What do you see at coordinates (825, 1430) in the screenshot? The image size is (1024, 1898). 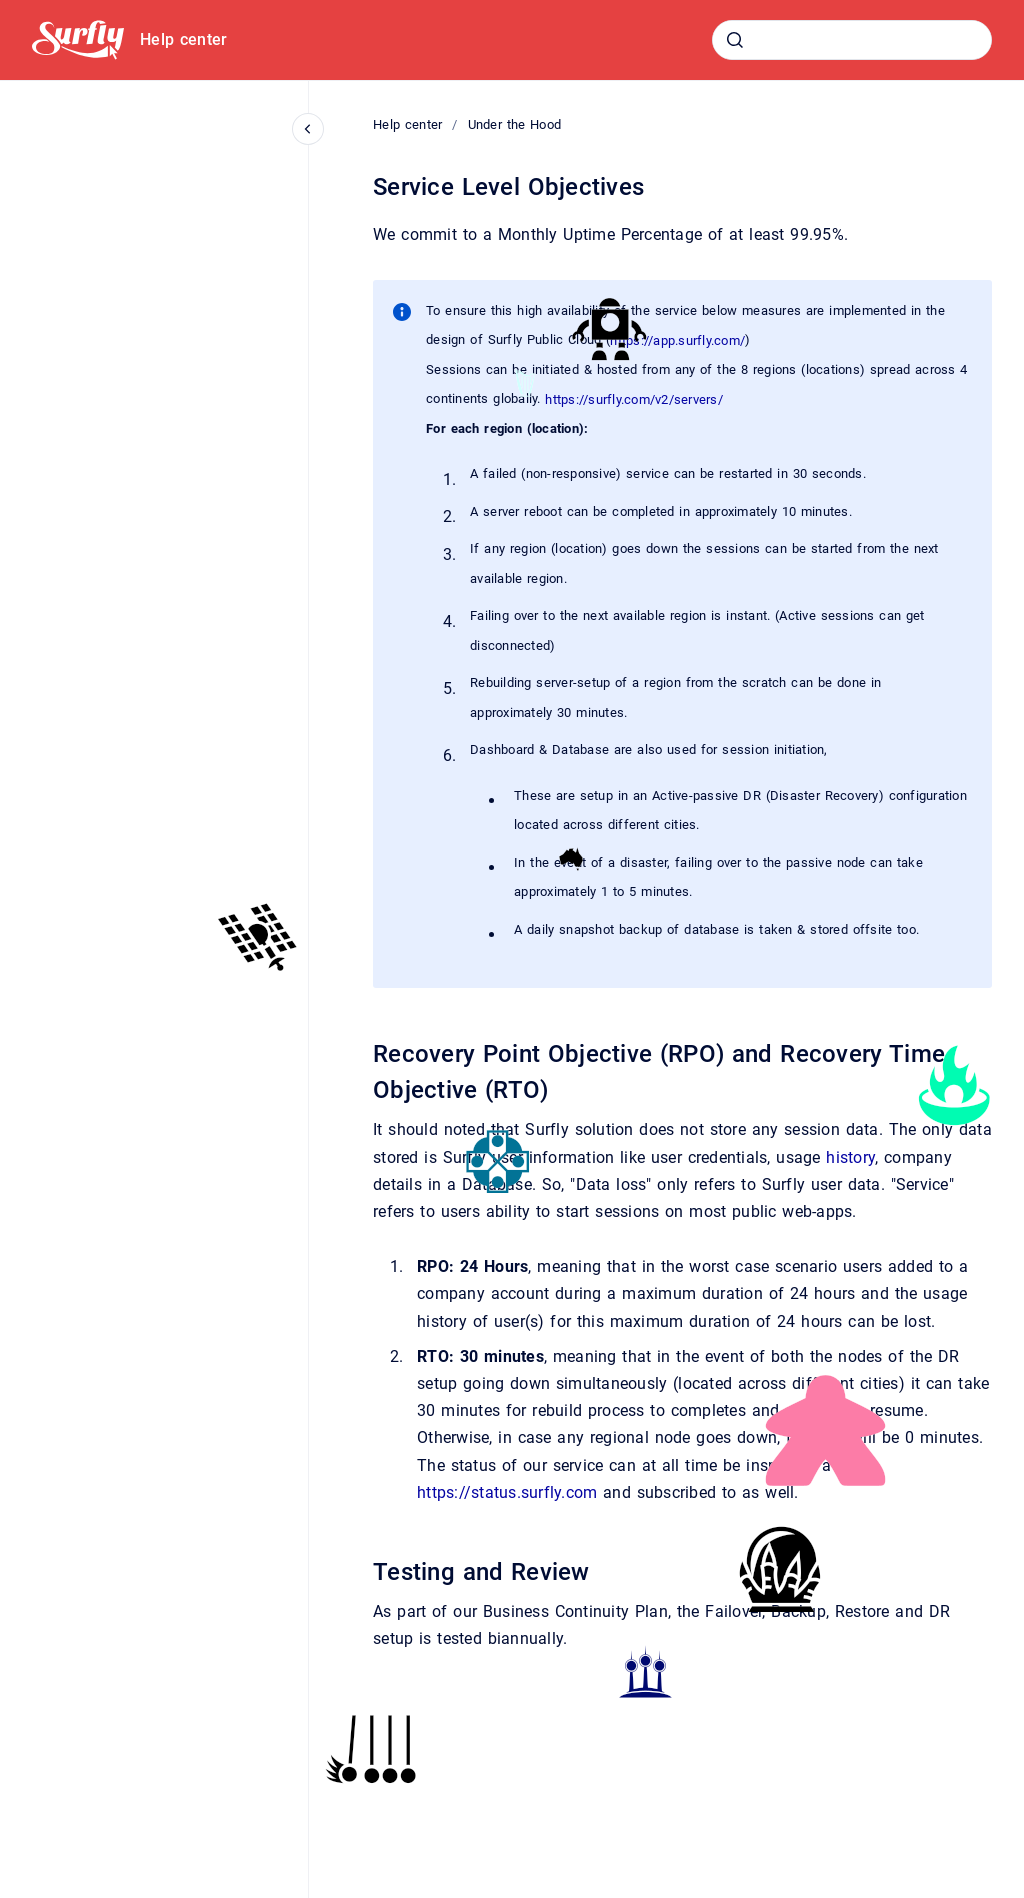 I see `access player profile or avatar settings` at bounding box center [825, 1430].